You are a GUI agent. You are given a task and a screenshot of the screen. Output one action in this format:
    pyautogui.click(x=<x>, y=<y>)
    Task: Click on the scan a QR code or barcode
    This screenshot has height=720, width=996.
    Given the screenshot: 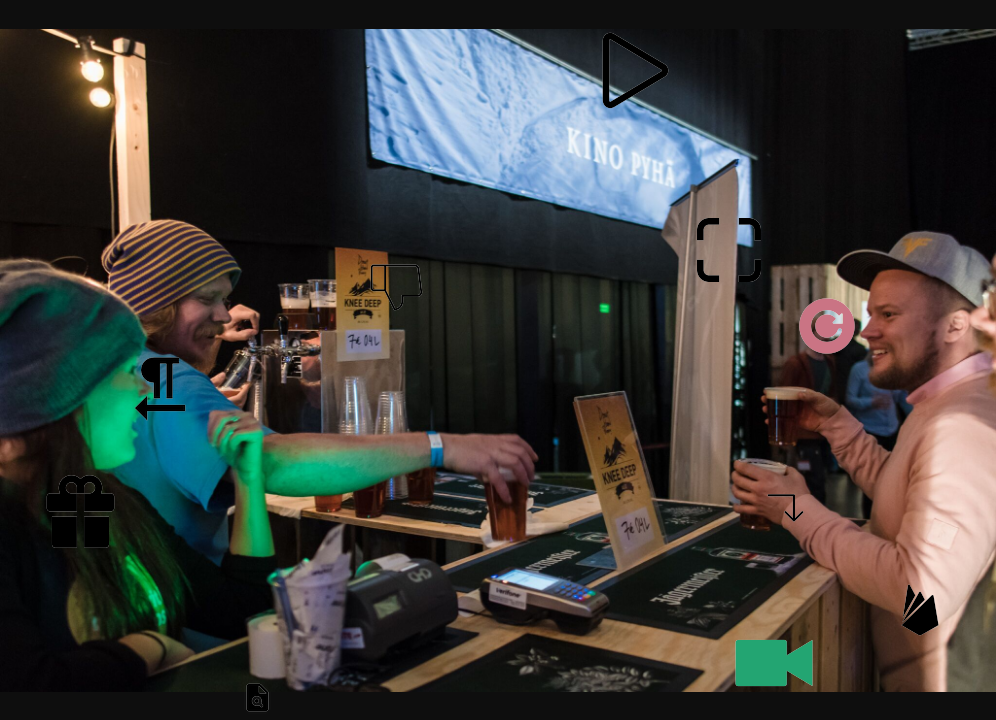 What is the action you would take?
    pyautogui.click(x=729, y=250)
    